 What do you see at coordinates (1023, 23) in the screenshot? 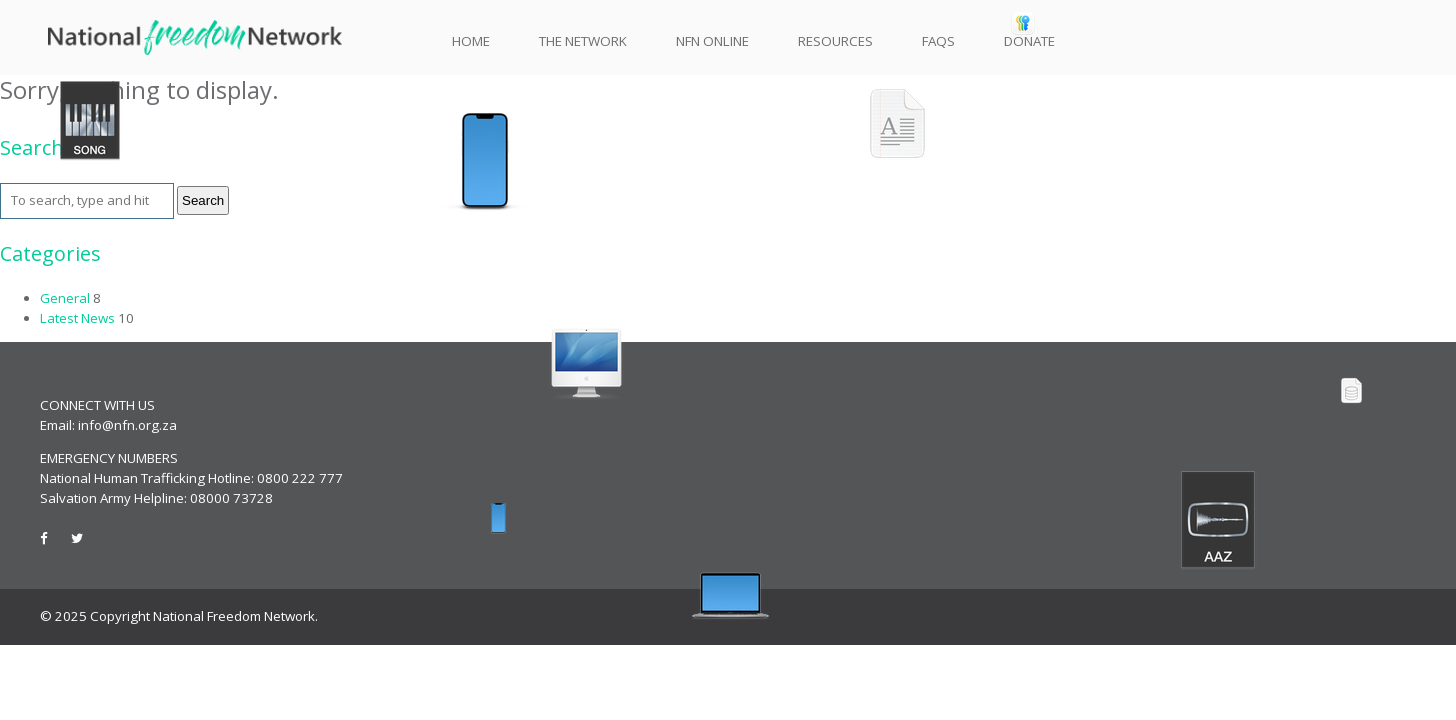
I see `open the passwords app to manage saved credentials` at bounding box center [1023, 23].